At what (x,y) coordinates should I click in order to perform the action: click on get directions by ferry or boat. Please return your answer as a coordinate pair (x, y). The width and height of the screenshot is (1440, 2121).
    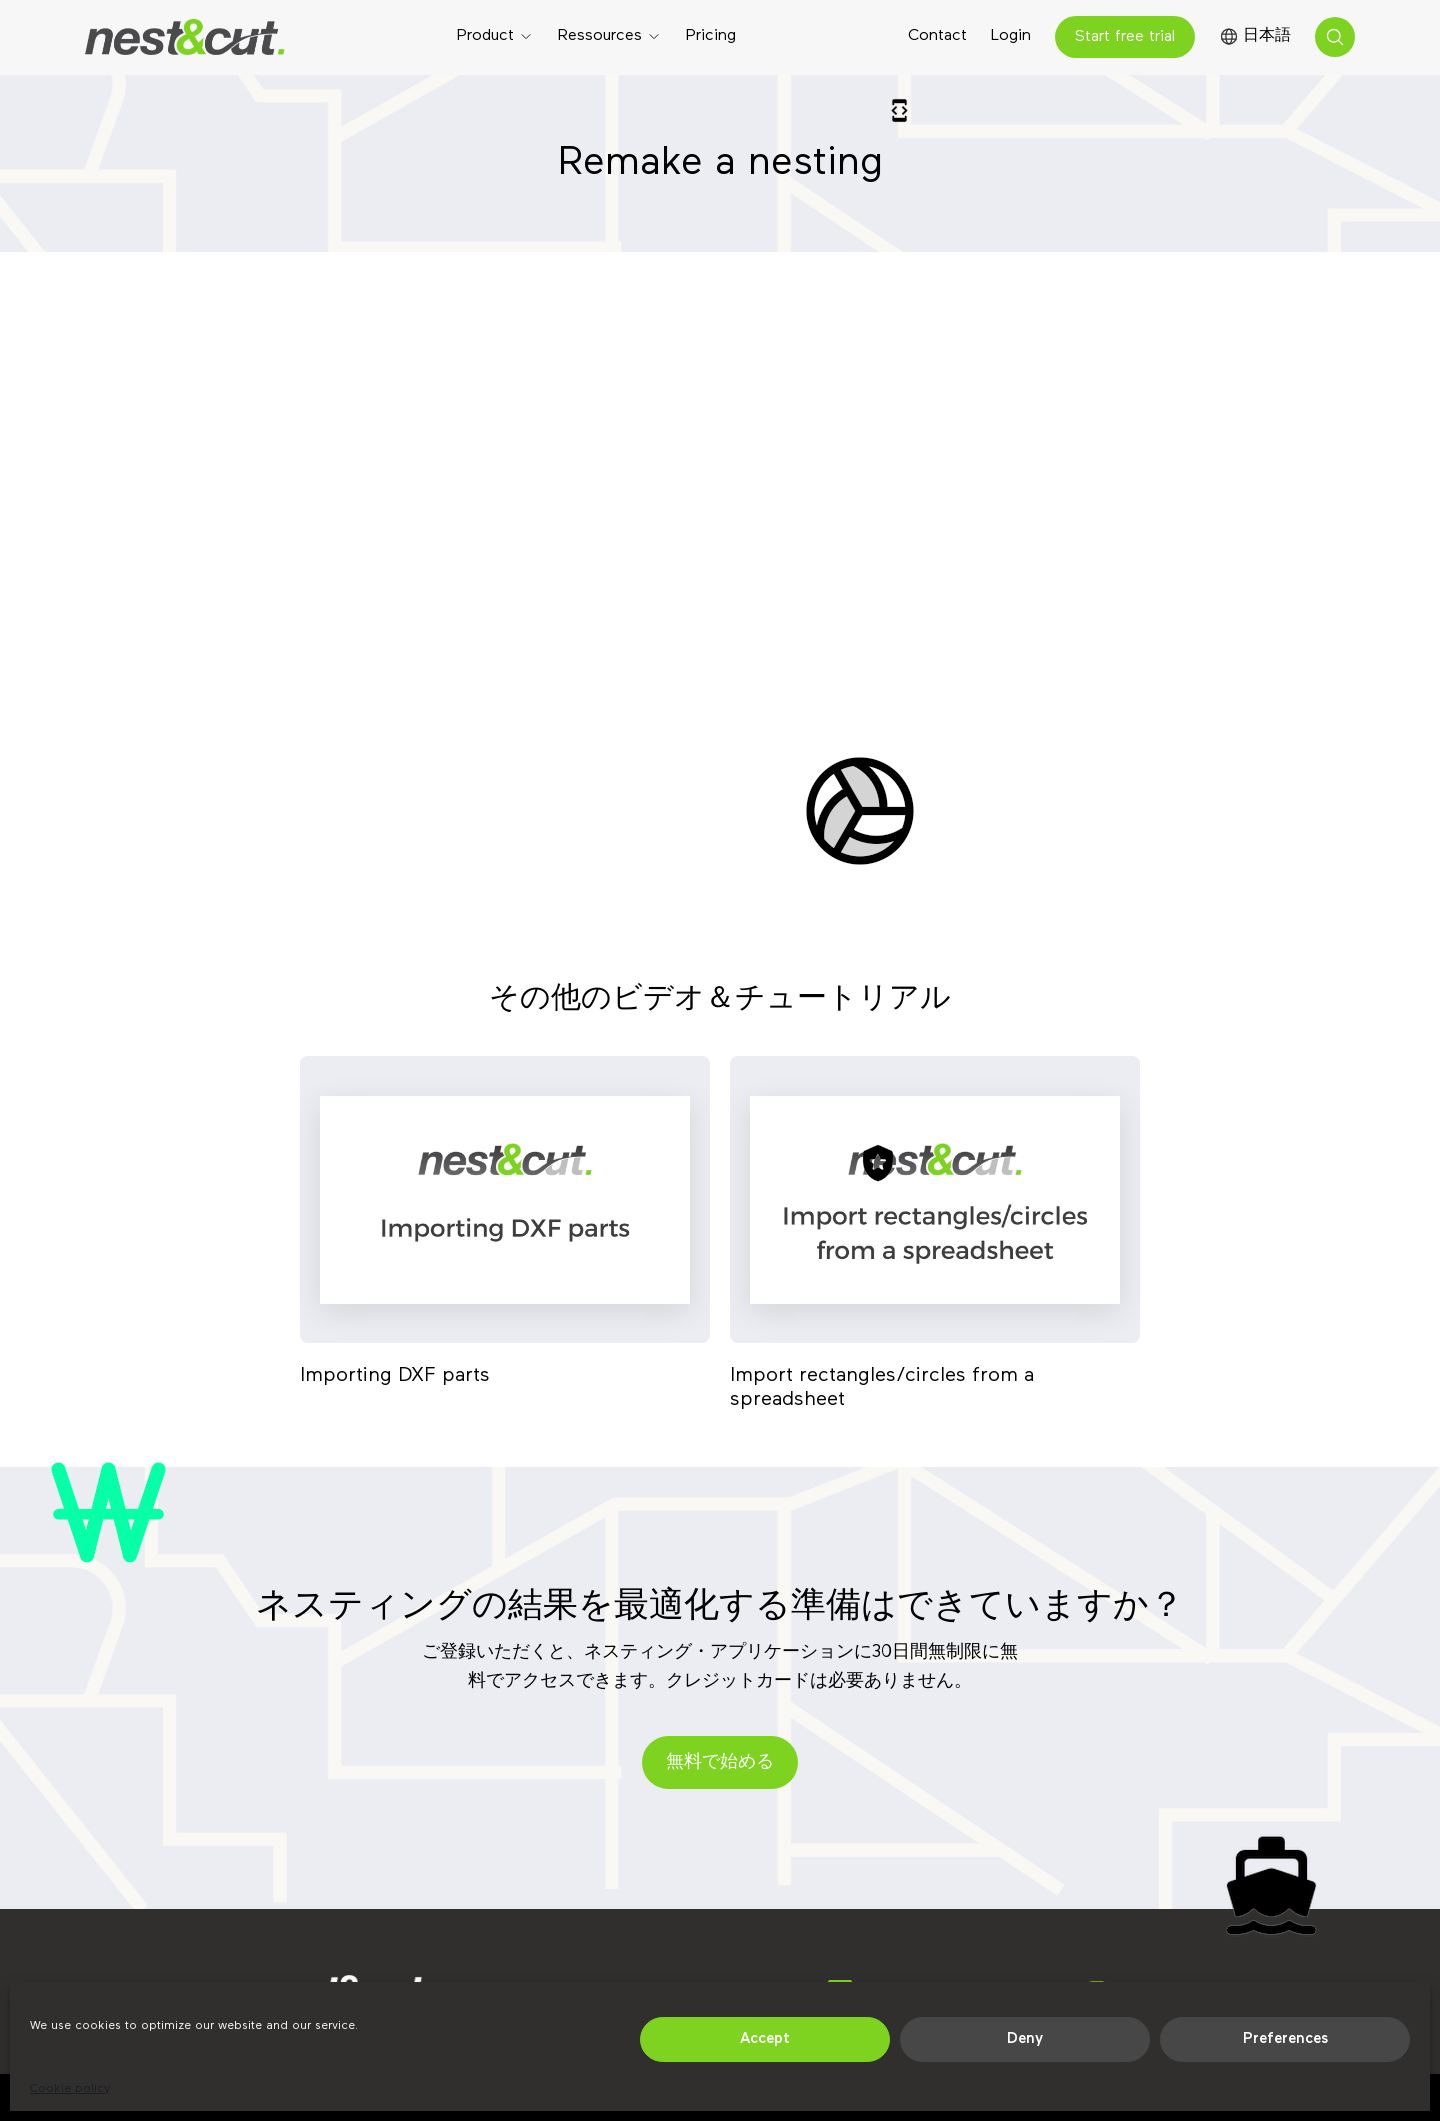
    Looking at the image, I should click on (1271, 1885).